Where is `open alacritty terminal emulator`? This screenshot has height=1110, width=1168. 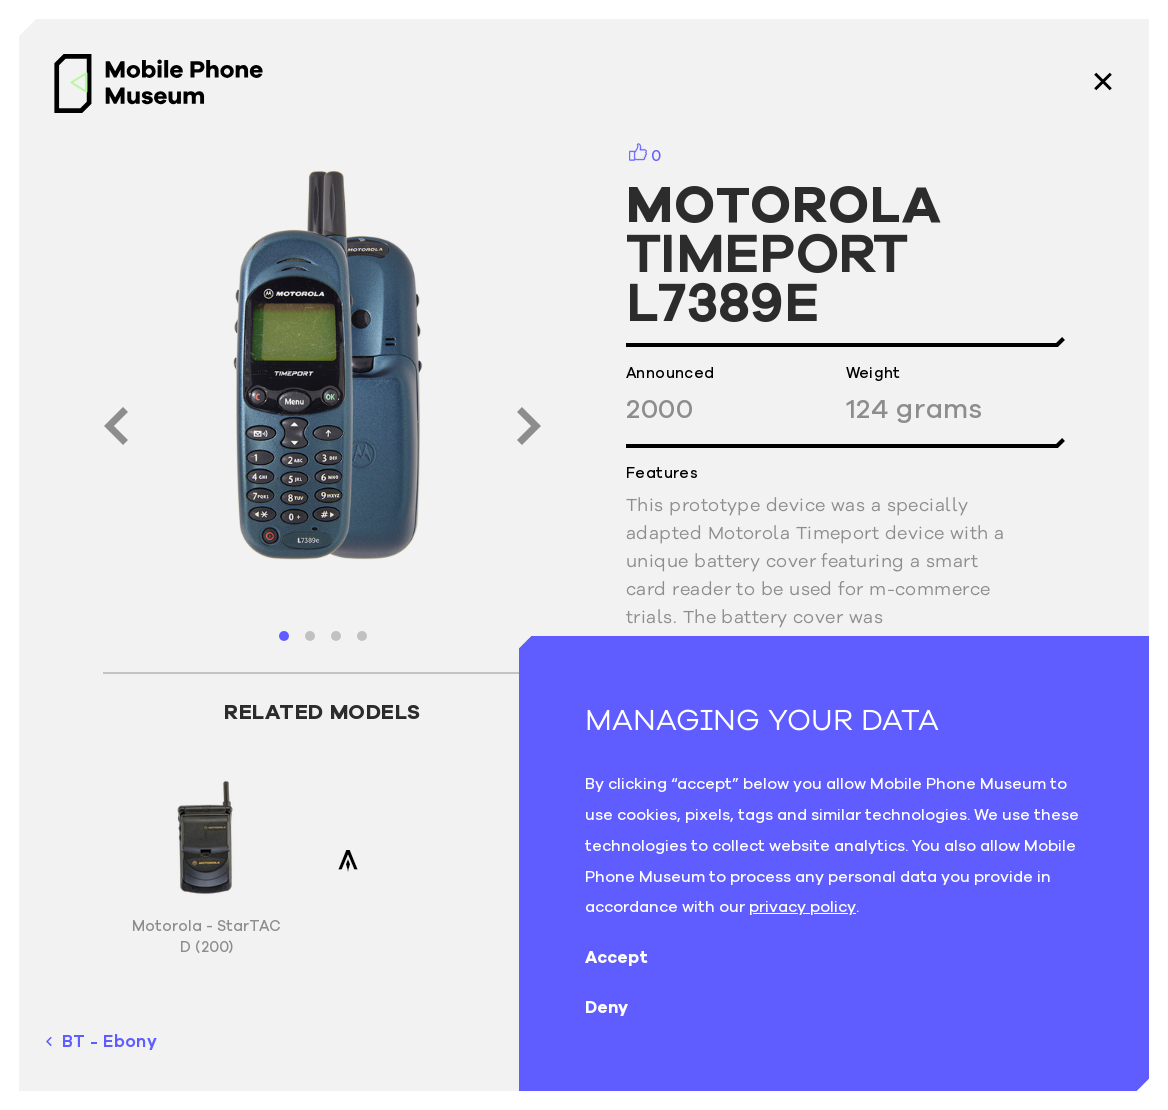 open alacritty terminal emulator is located at coordinates (348, 861).